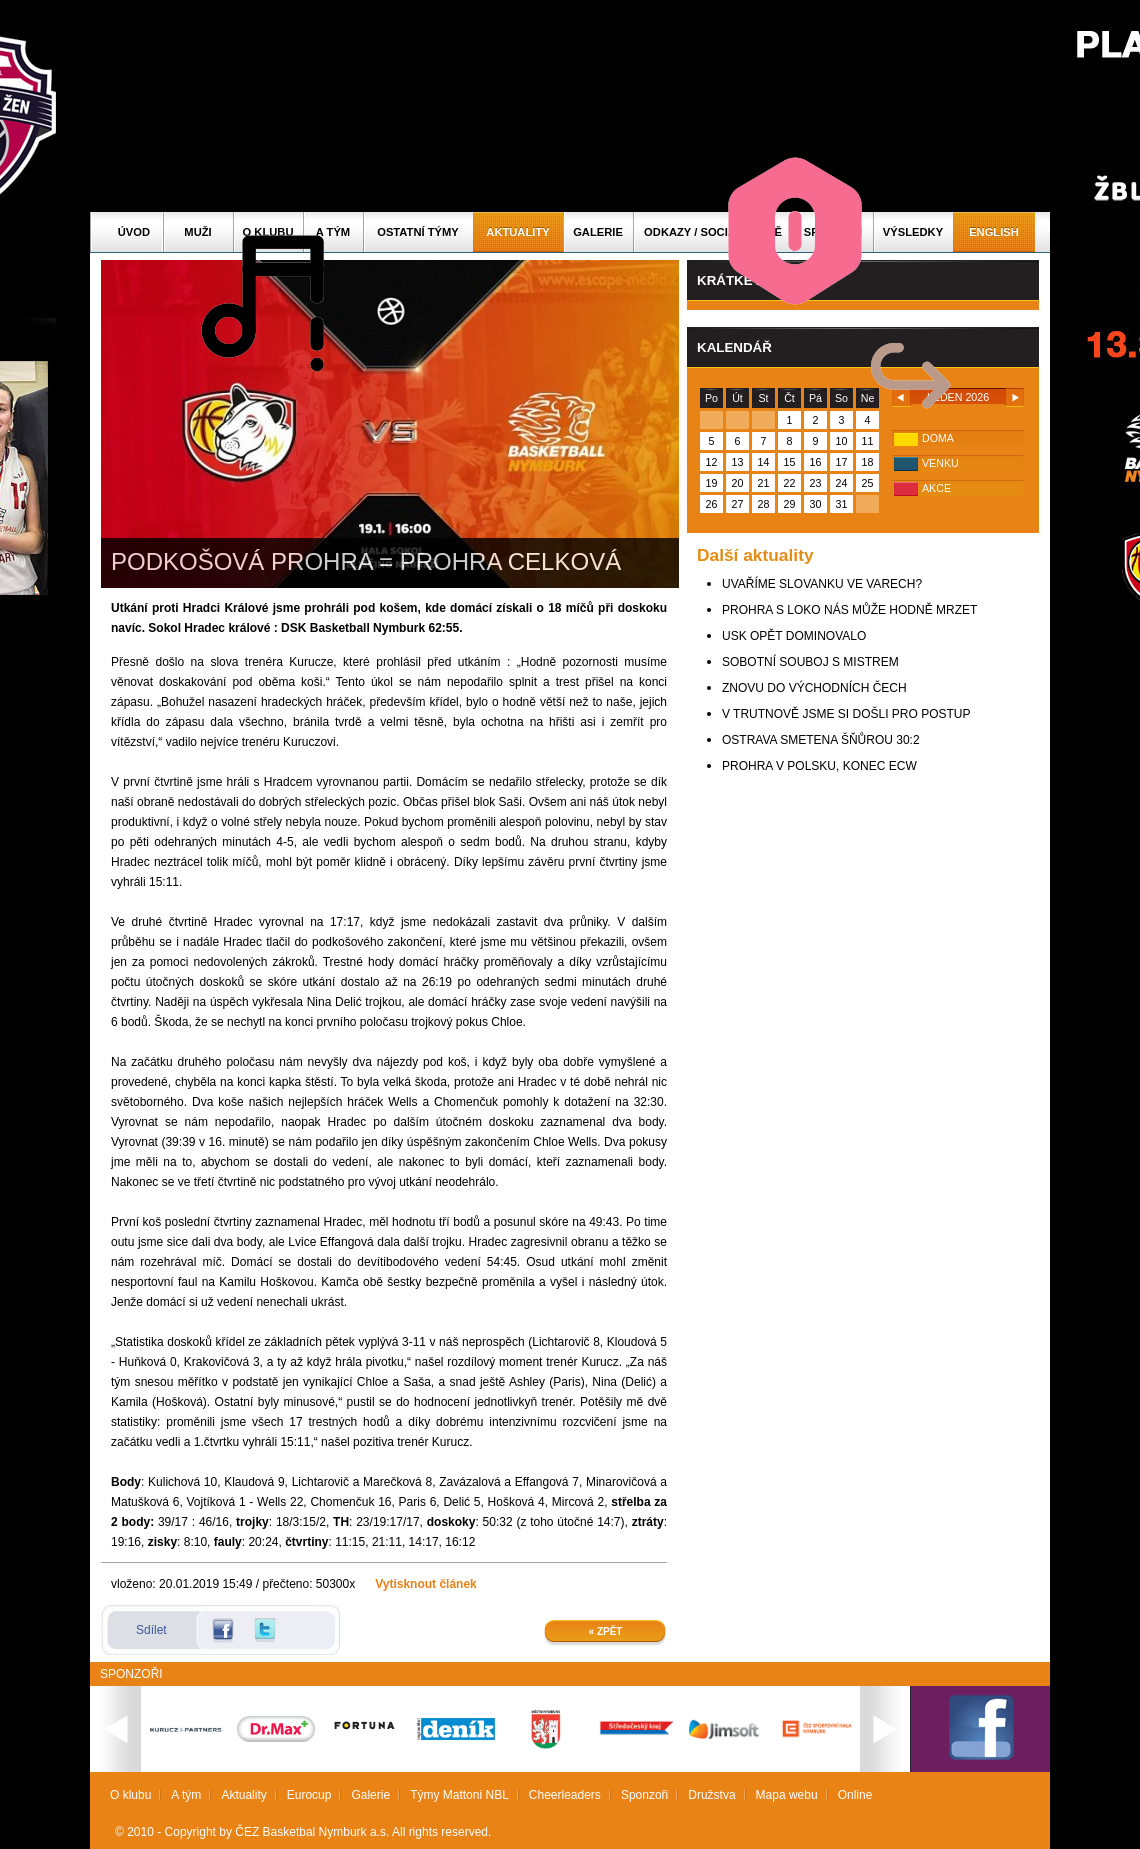  What do you see at coordinates (913, 371) in the screenshot?
I see `go forward or navigate to next page` at bounding box center [913, 371].